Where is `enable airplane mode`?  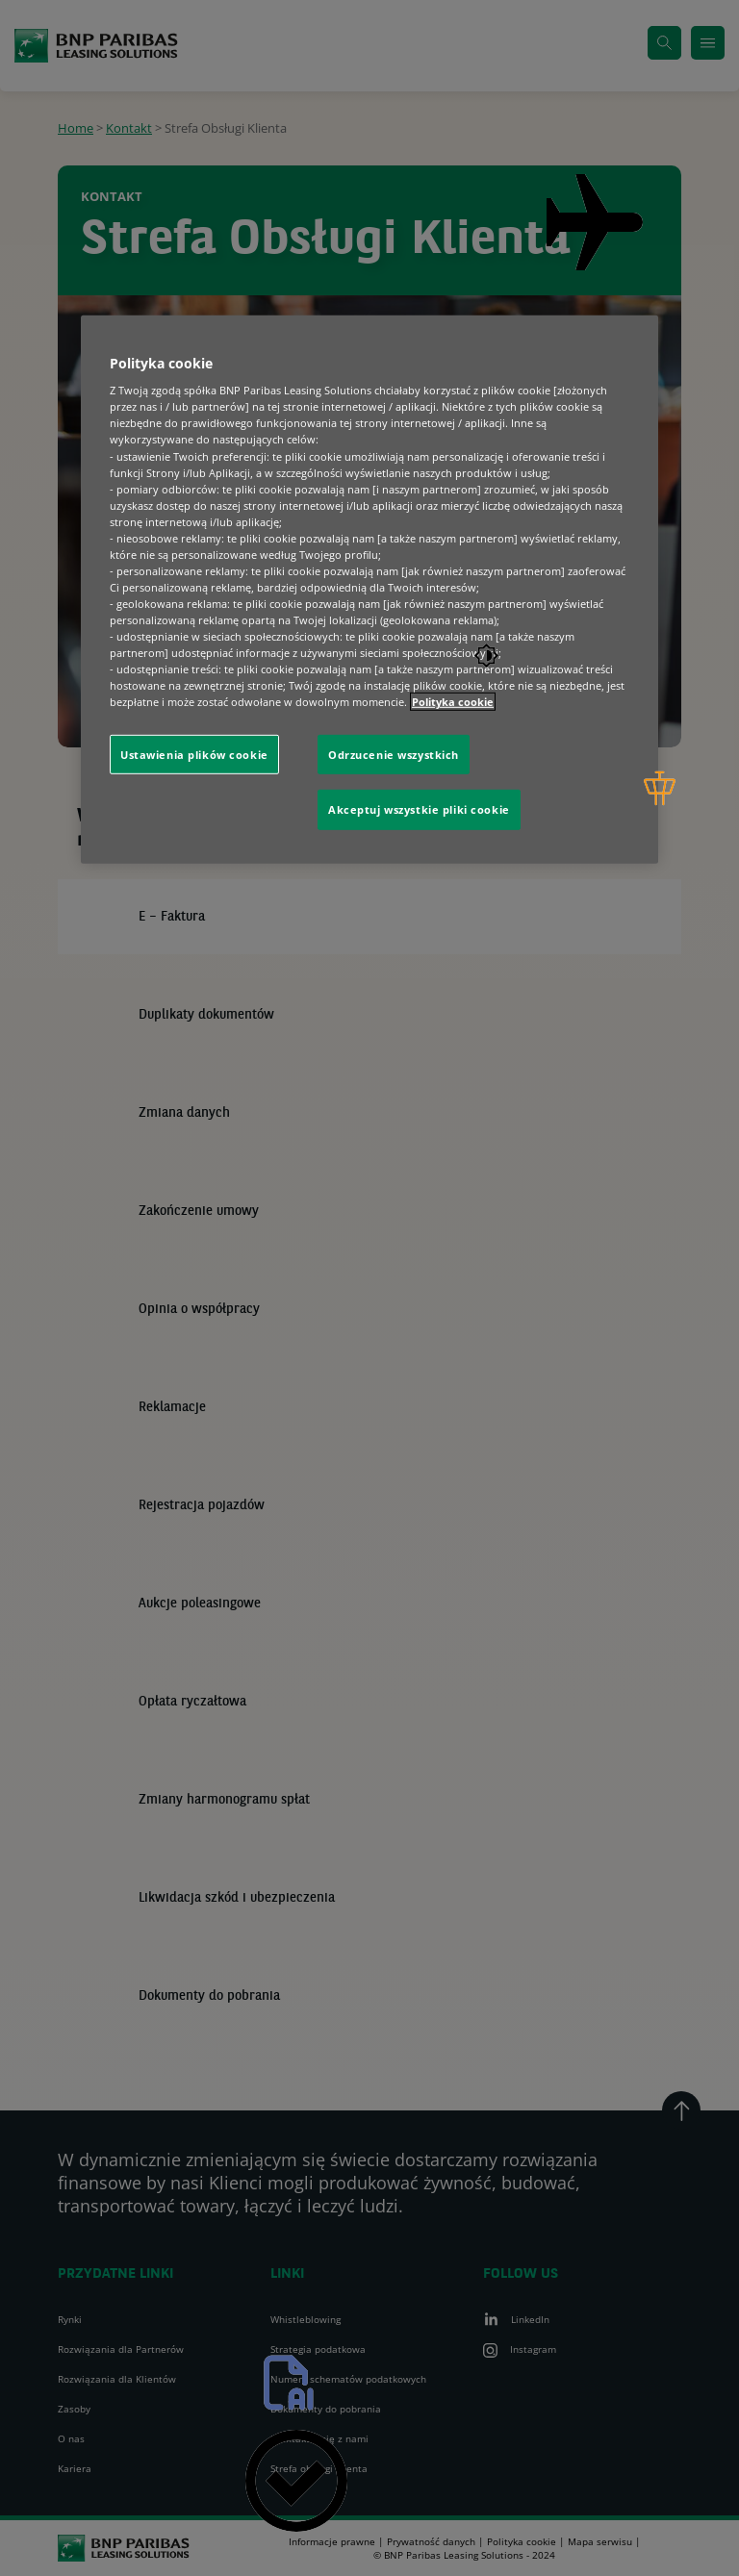 enable airplane mode is located at coordinates (595, 222).